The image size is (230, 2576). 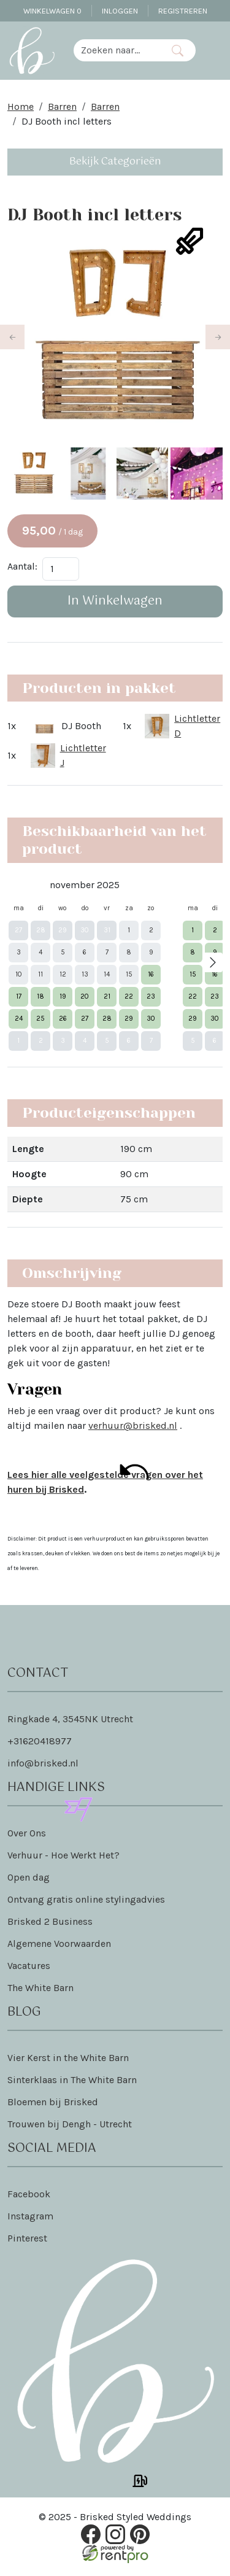 What do you see at coordinates (190, 241) in the screenshot?
I see `access combat or battle features` at bounding box center [190, 241].